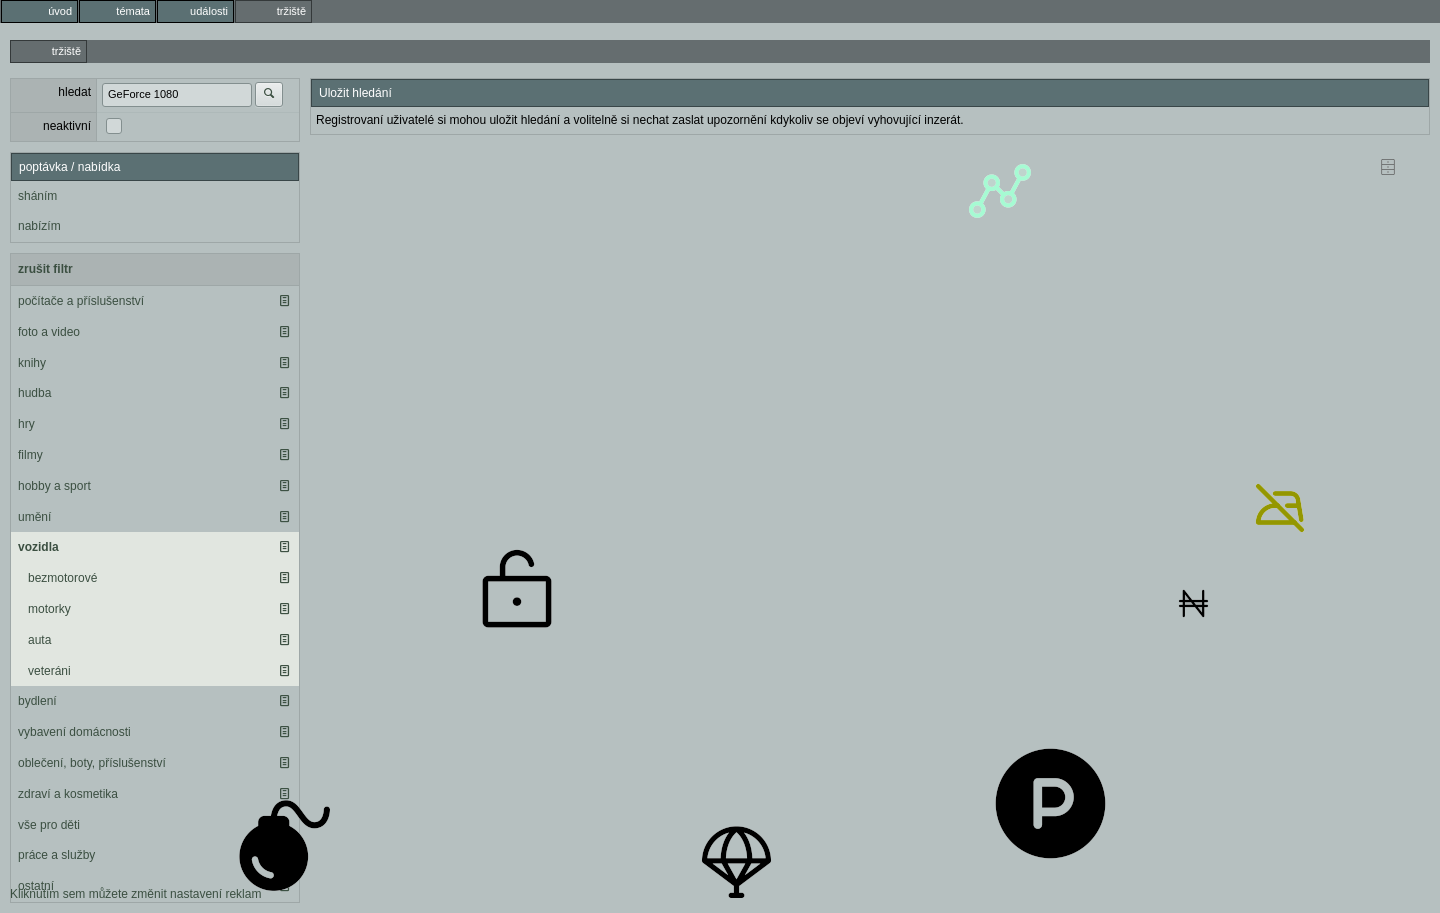 The image size is (1440, 913). What do you see at coordinates (1388, 167) in the screenshot?
I see `browse furniture or home decor items` at bounding box center [1388, 167].